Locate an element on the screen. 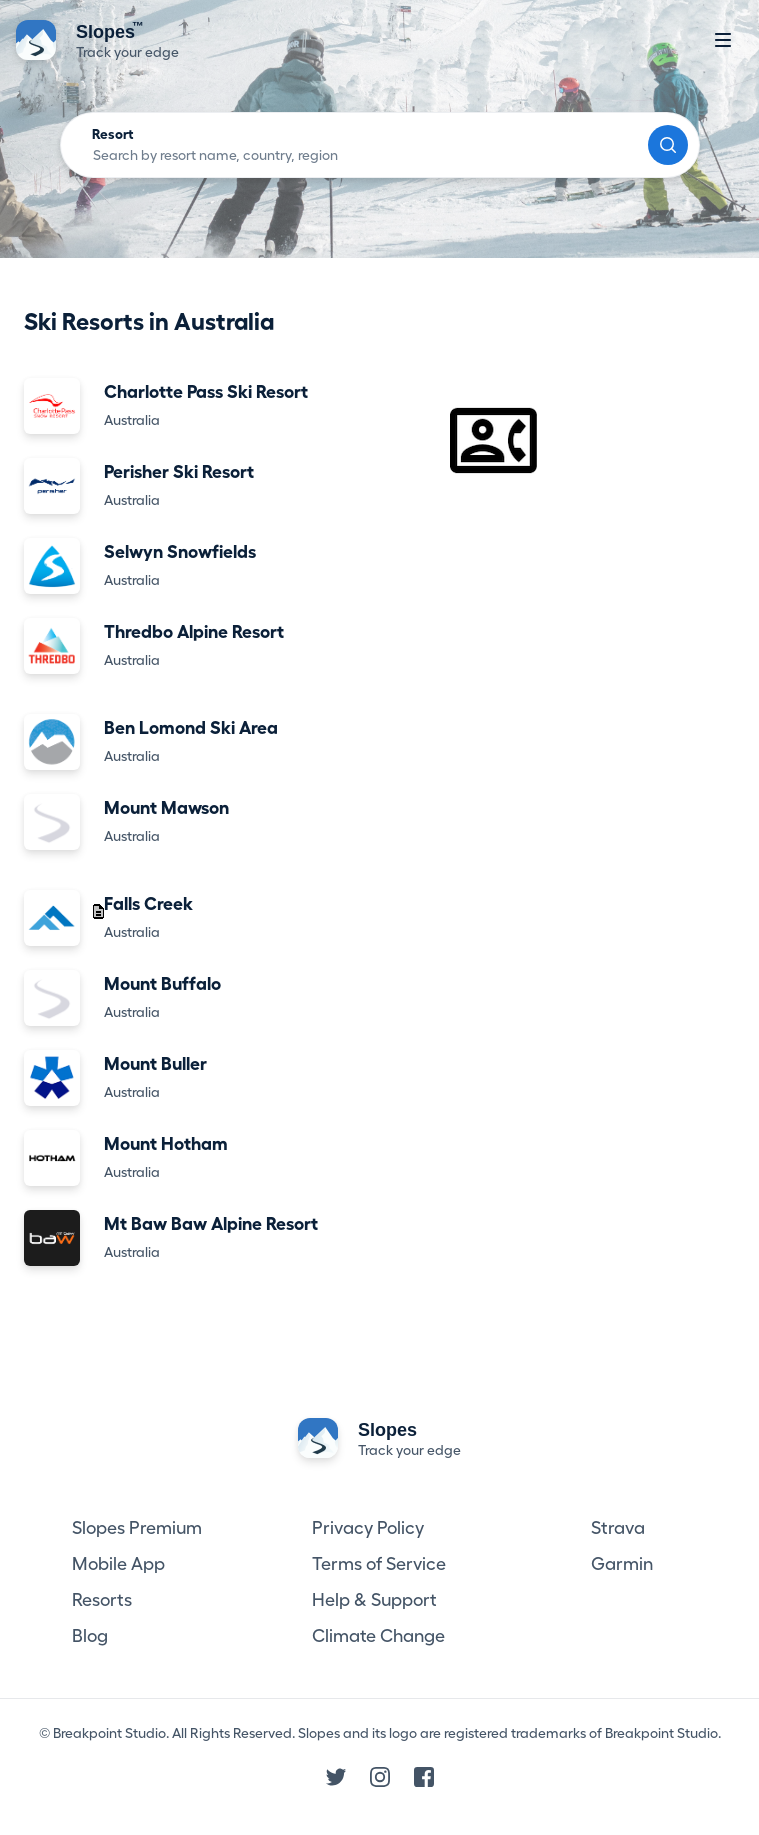 The height and width of the screenshot is (1835, 759). view document details is located at coordinates (98, 911).